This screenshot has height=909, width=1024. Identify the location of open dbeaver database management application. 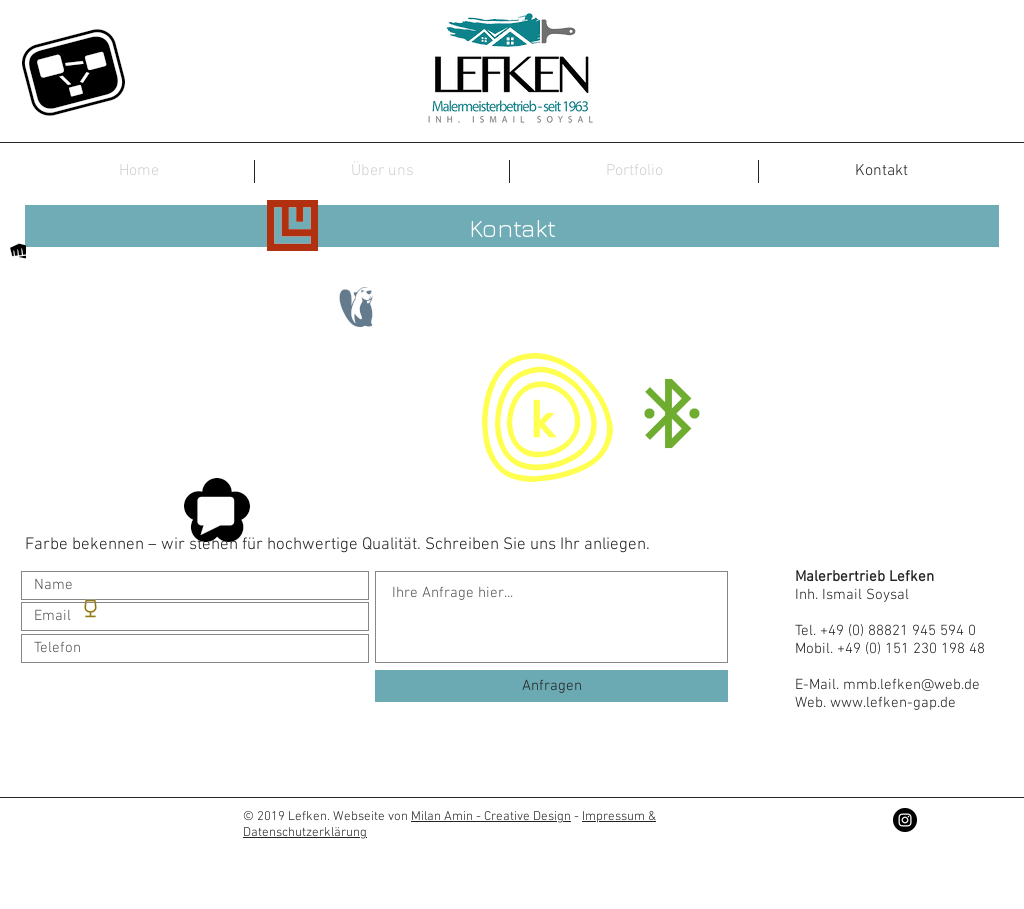
(356, 307).